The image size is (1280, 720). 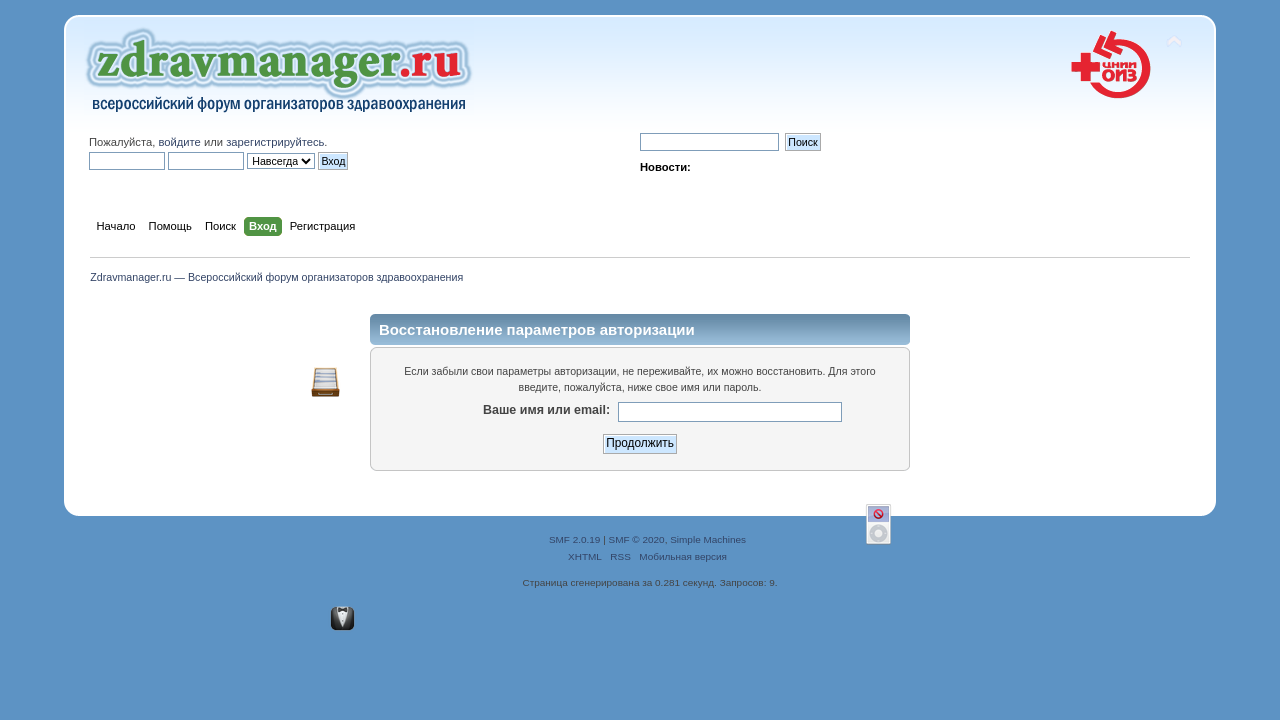 I want to click on iPod device is unavailable or cannot be connected, so click(x=878, y=524).